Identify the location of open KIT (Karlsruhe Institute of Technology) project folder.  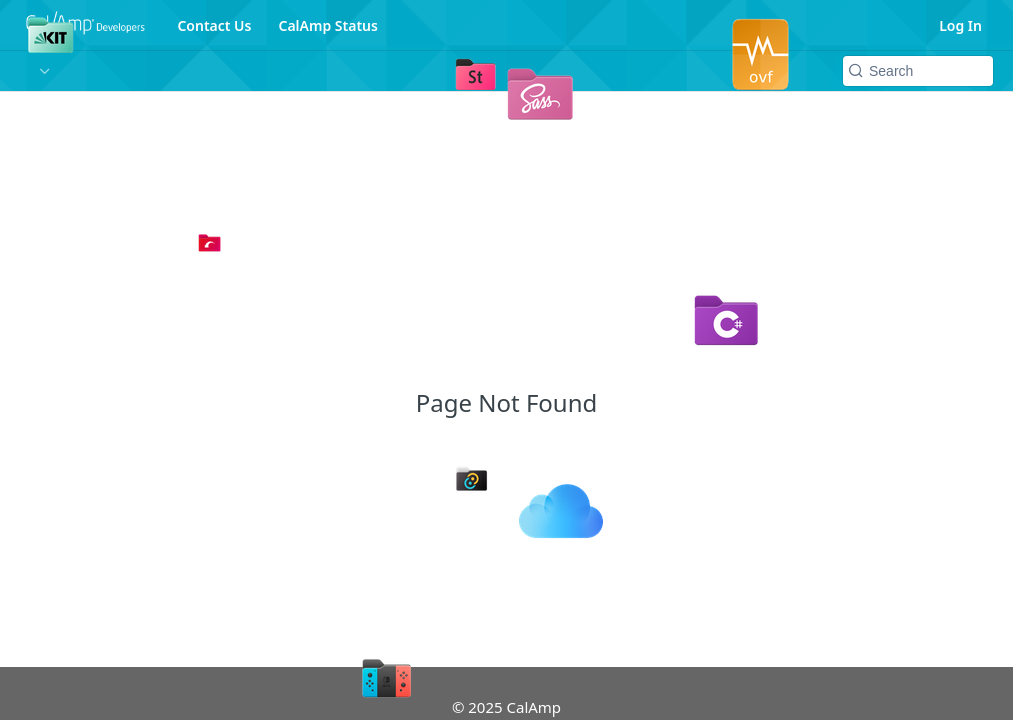
(50, 36).